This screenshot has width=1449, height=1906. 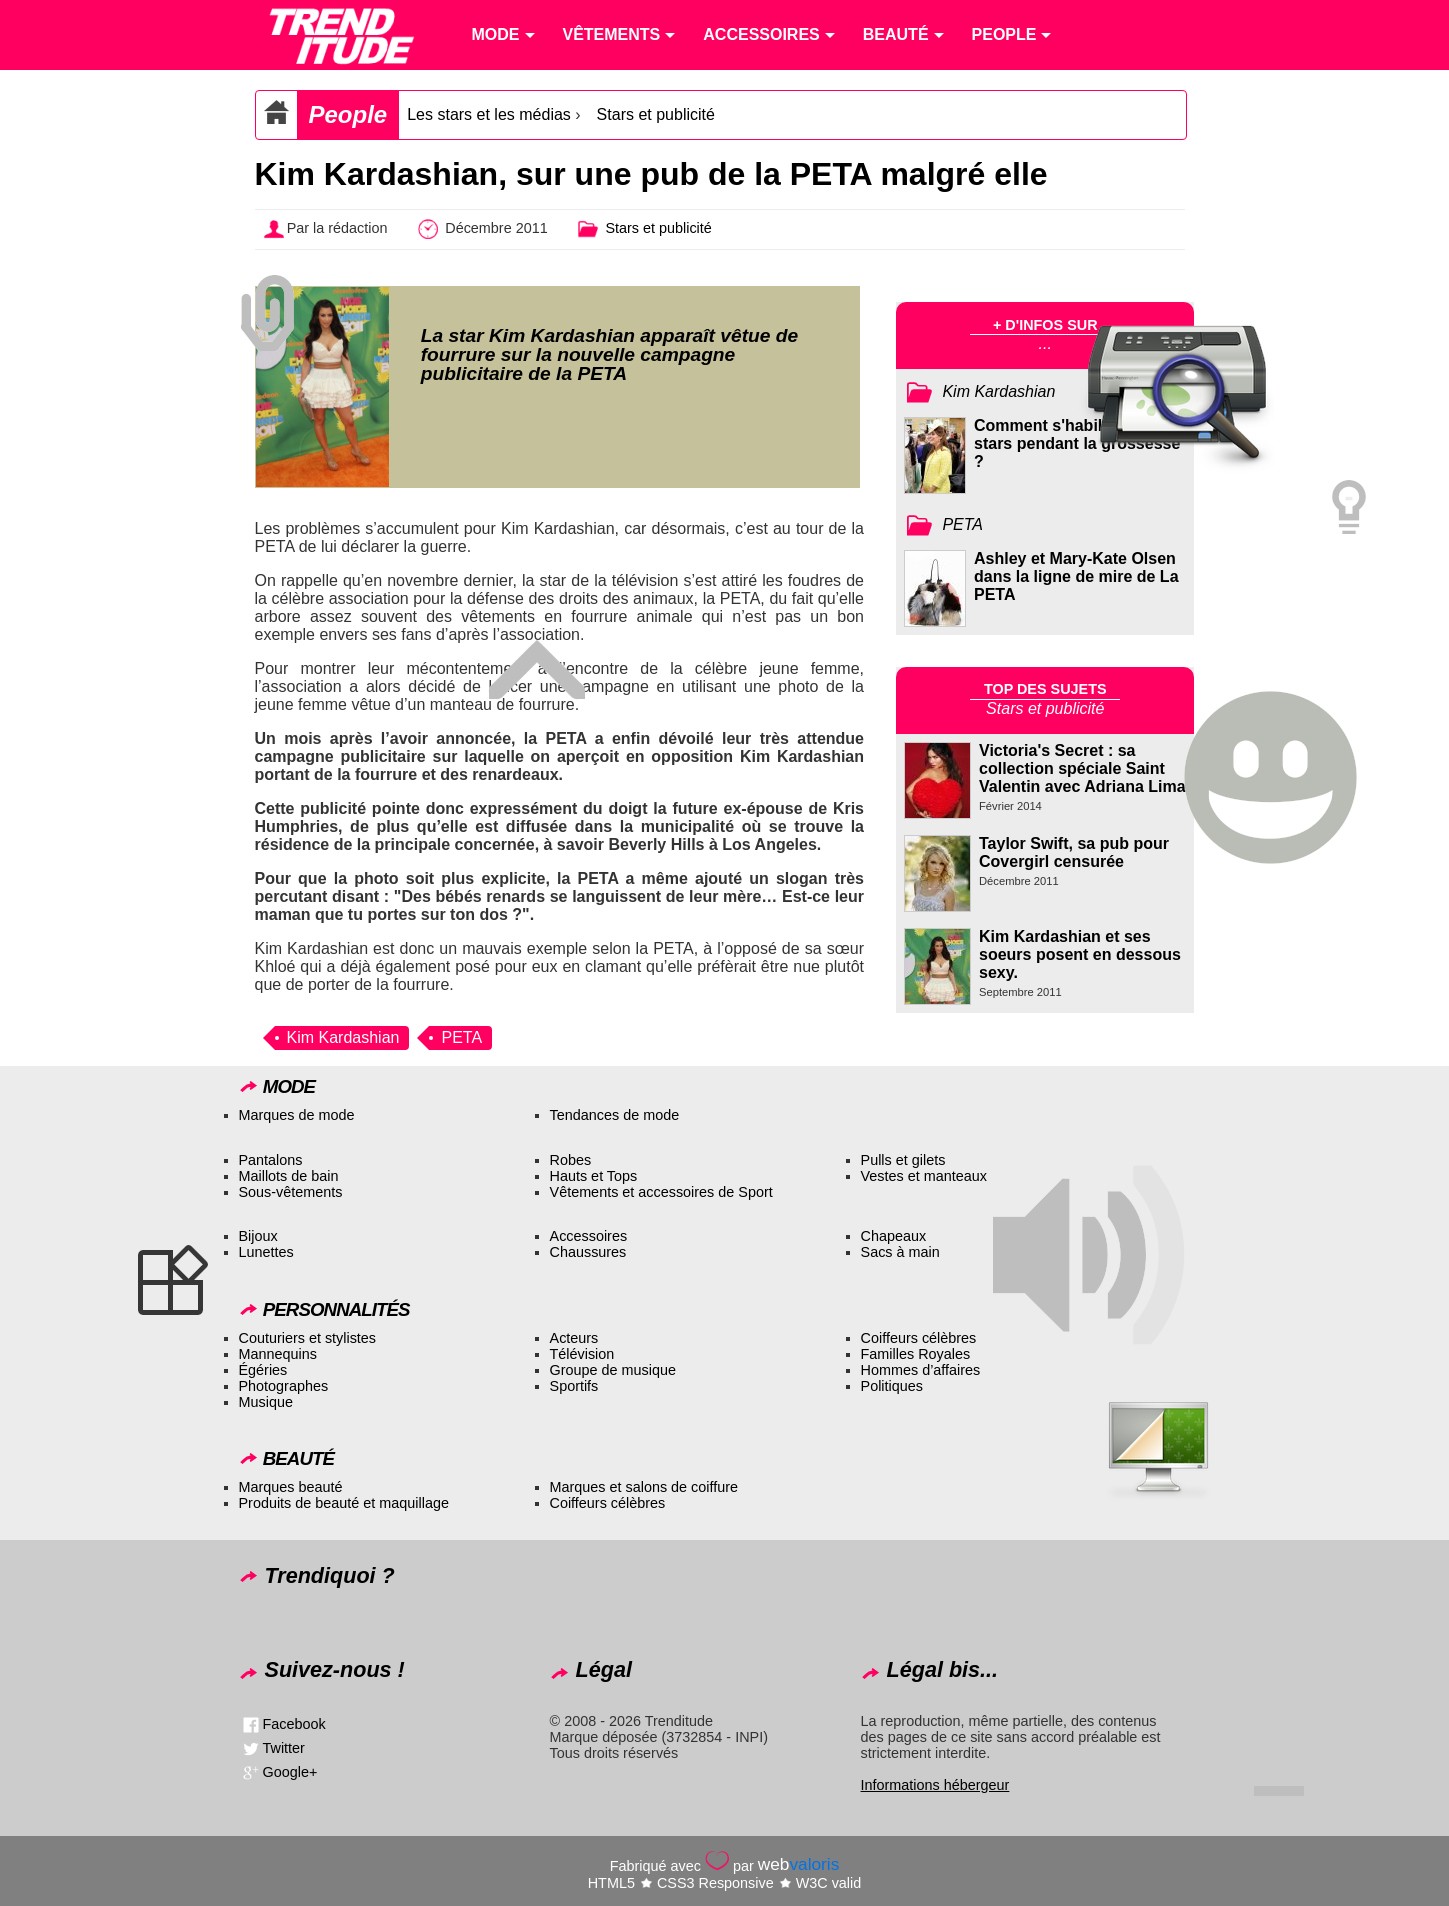 What do you see at coordinates (270, 313) in the screenshot?
I see `indicates email has an attachment` at bounding box center [270, 313].